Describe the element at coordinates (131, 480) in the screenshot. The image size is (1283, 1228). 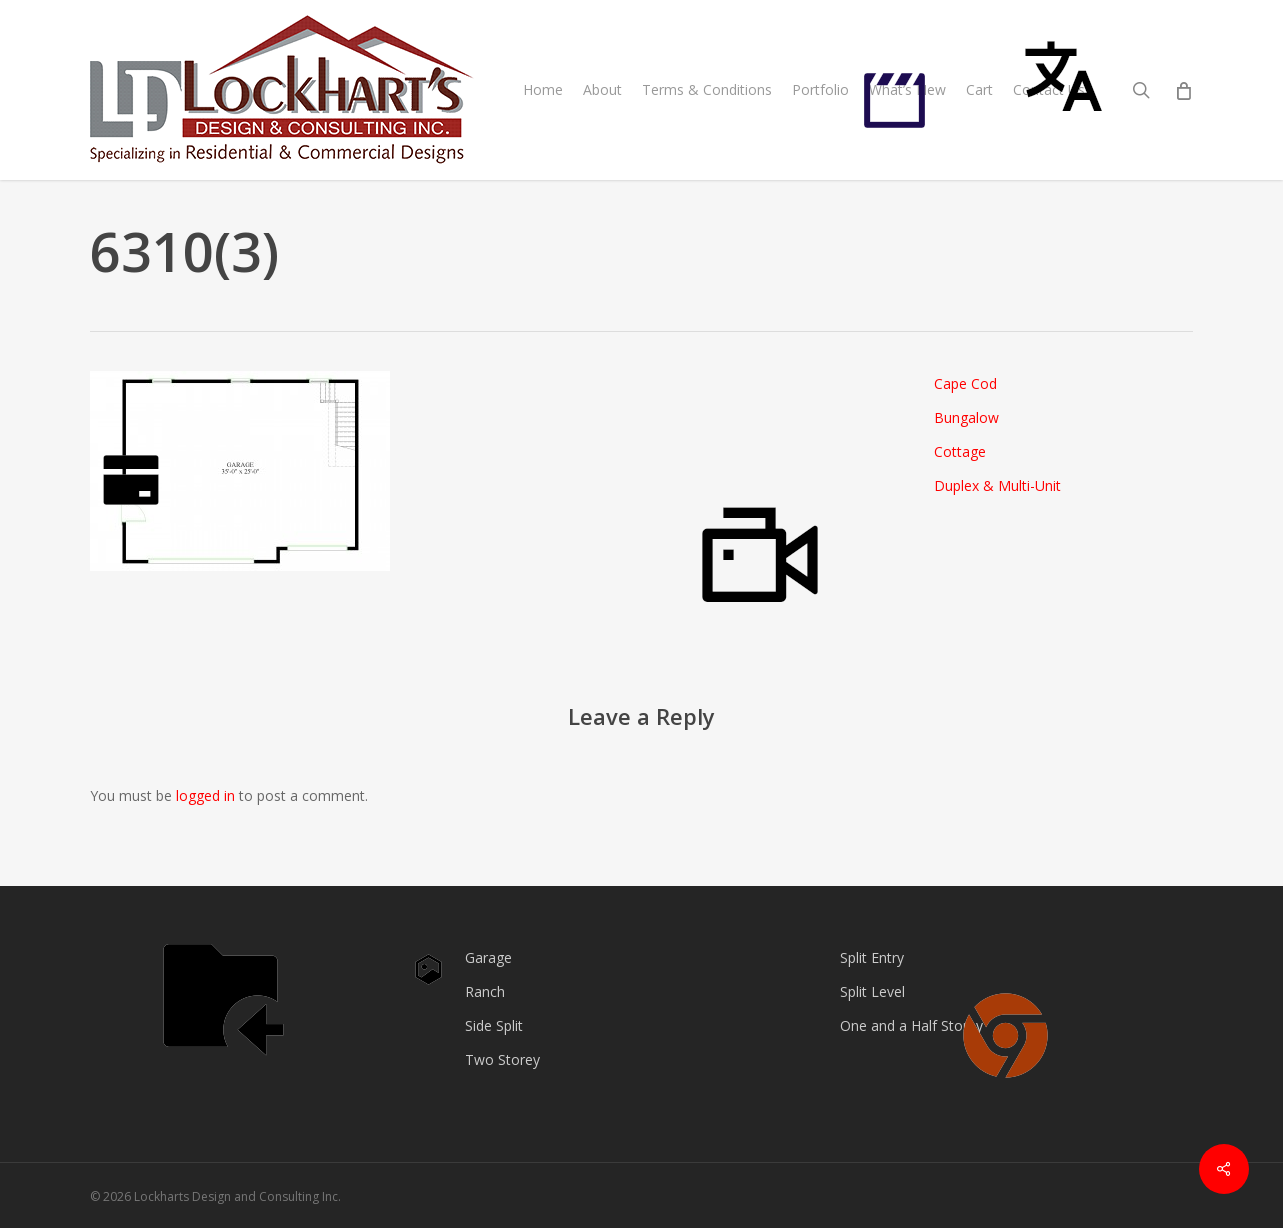
I see `access payment methods` at that location.